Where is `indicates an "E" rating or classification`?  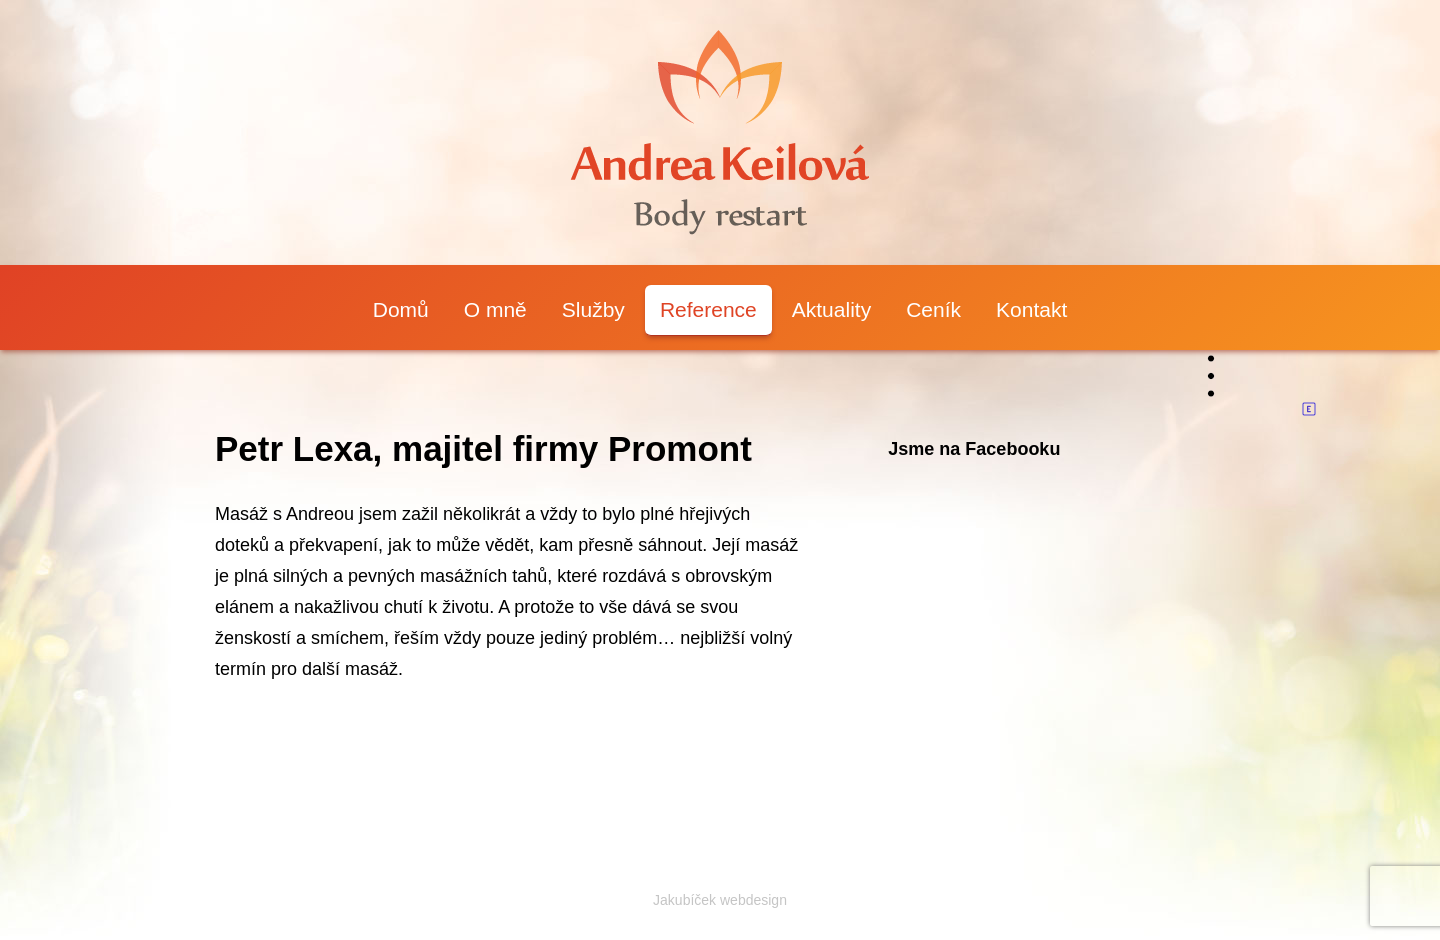 indicates an "E" rating or classification is located at coordinates (1309, 409).